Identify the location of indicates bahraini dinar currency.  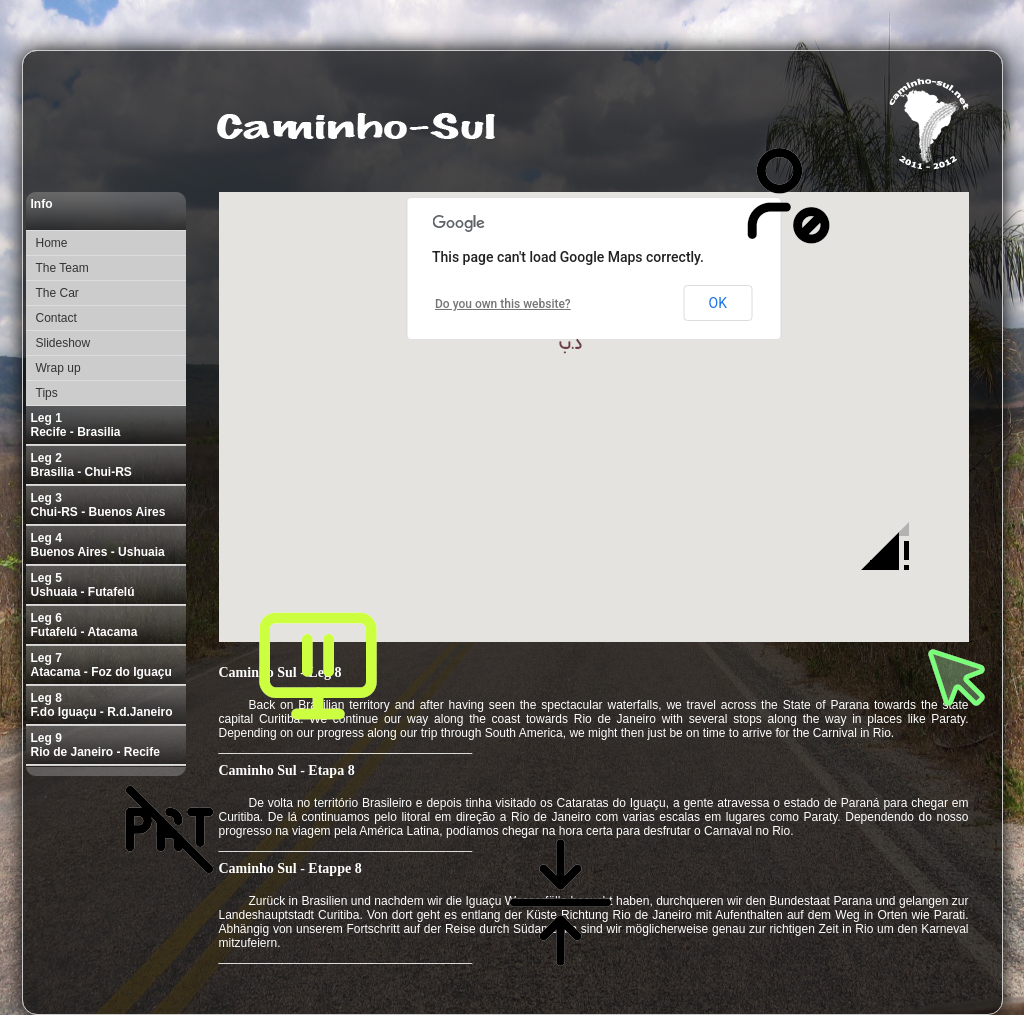
(570, 344).